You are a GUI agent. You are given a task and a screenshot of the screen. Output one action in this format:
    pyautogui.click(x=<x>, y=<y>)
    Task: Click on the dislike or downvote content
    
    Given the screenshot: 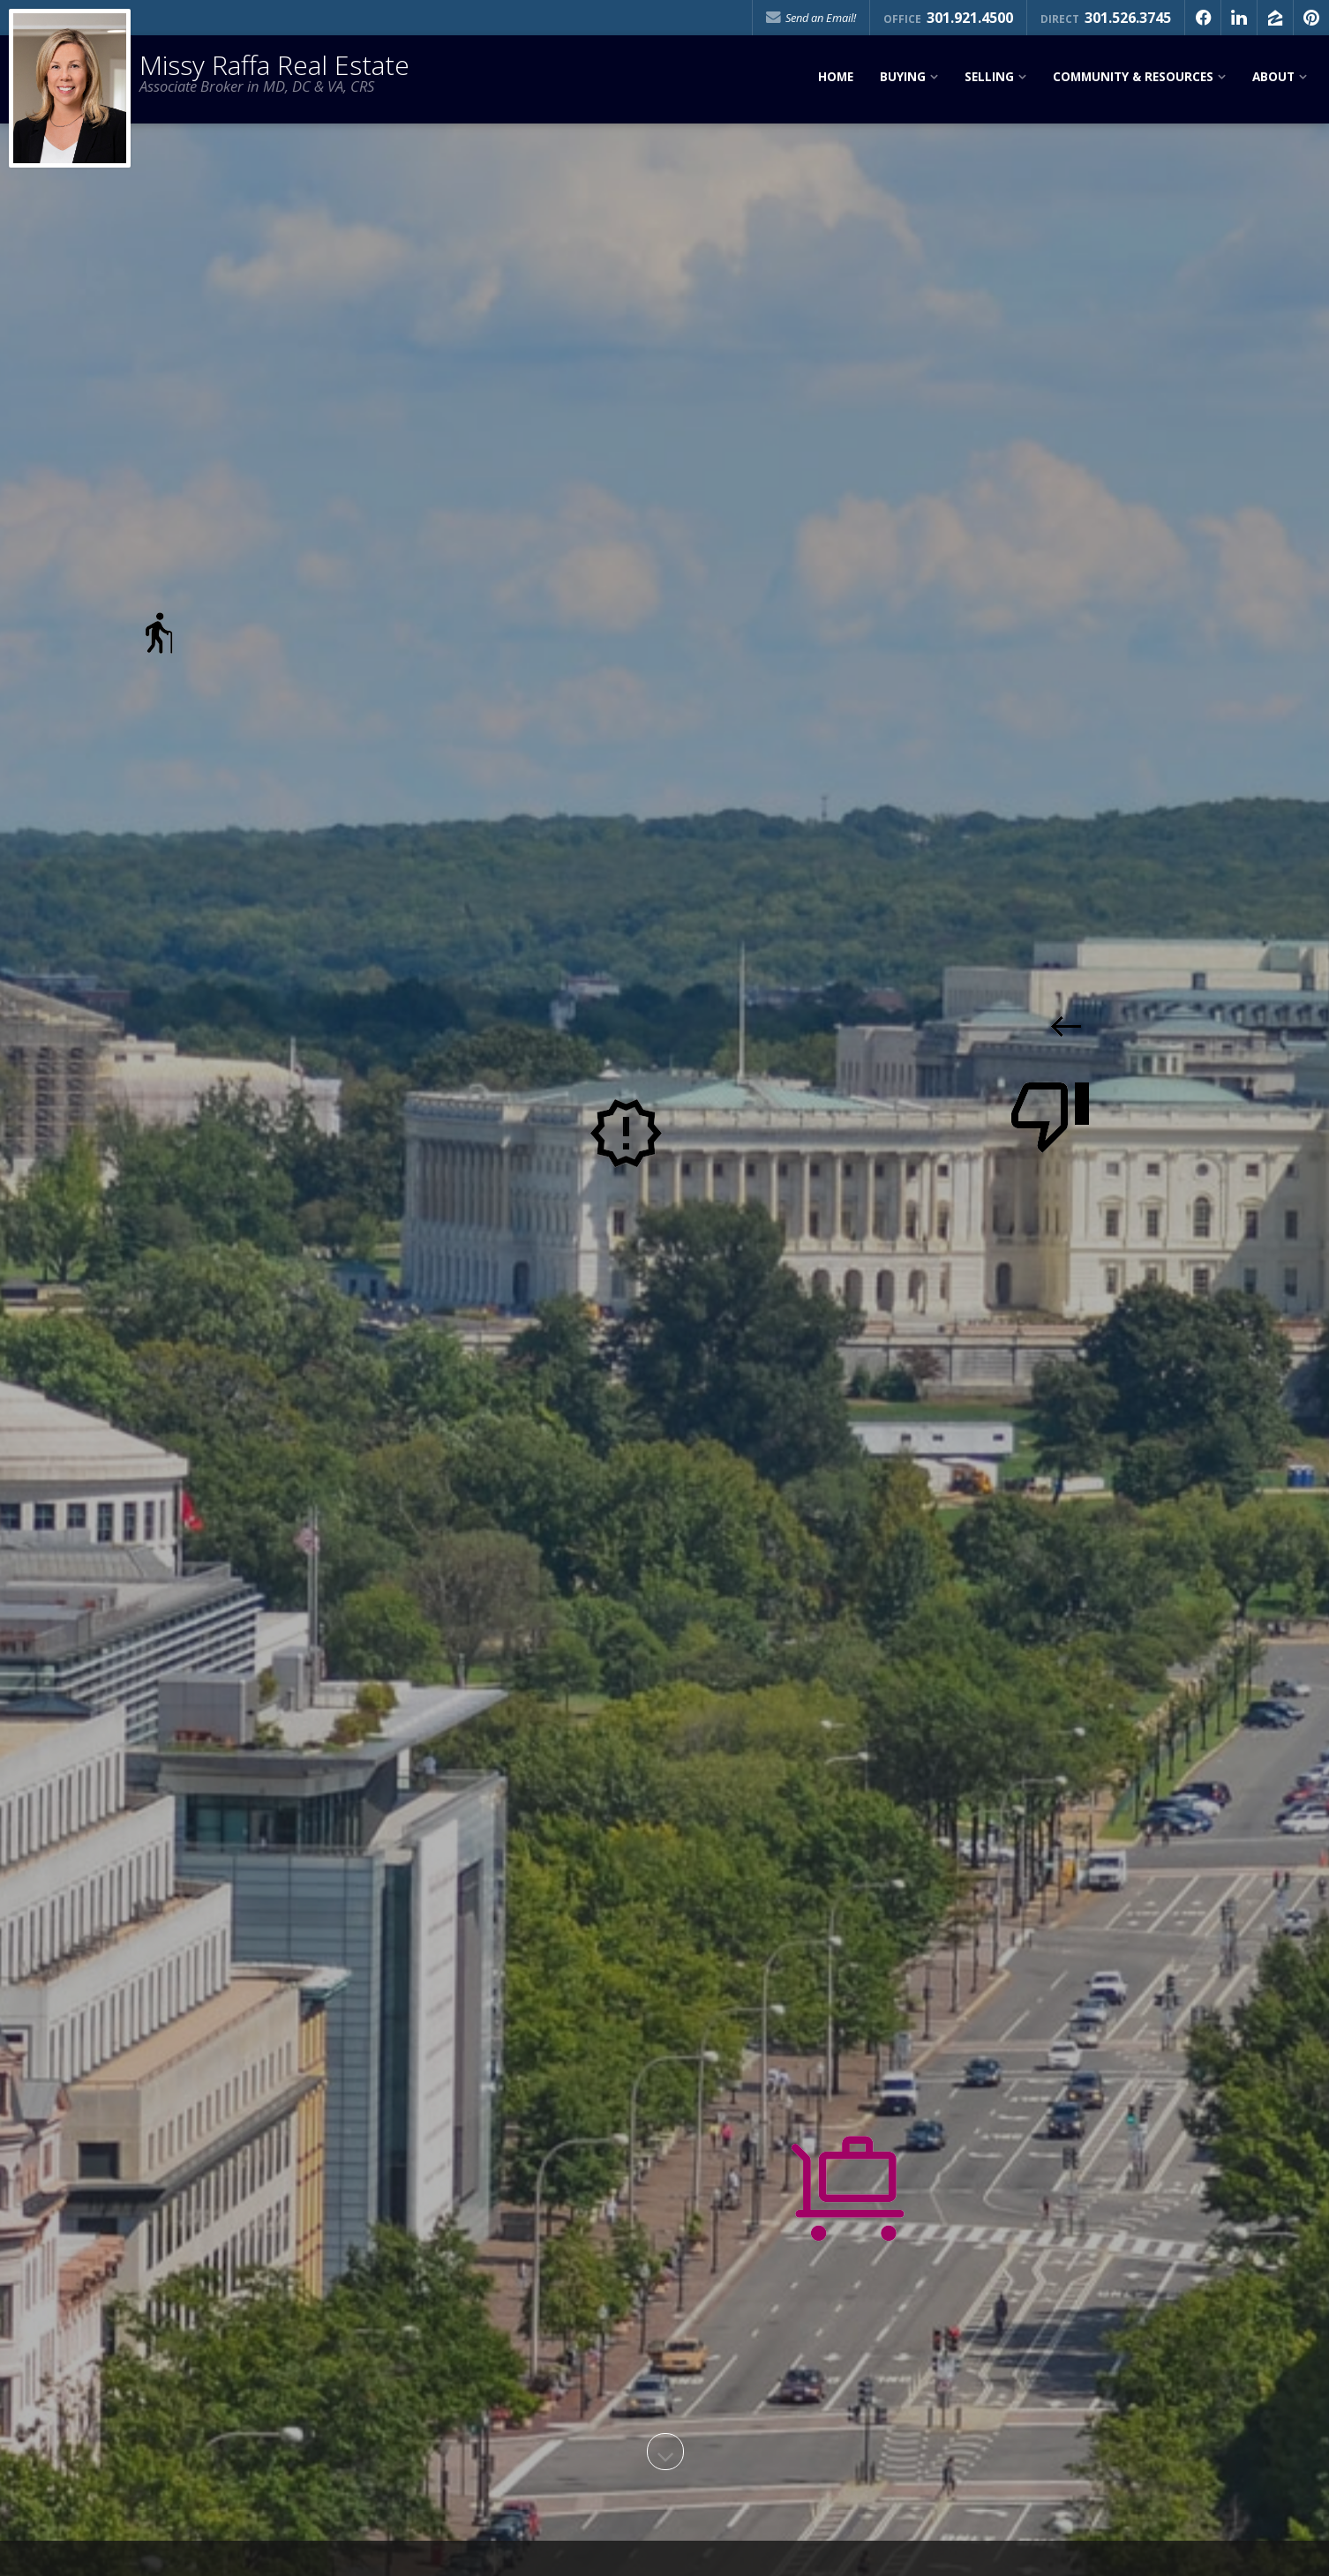 What is the action you would take?
    pyautogui.click(x=1050, y=1114)
    